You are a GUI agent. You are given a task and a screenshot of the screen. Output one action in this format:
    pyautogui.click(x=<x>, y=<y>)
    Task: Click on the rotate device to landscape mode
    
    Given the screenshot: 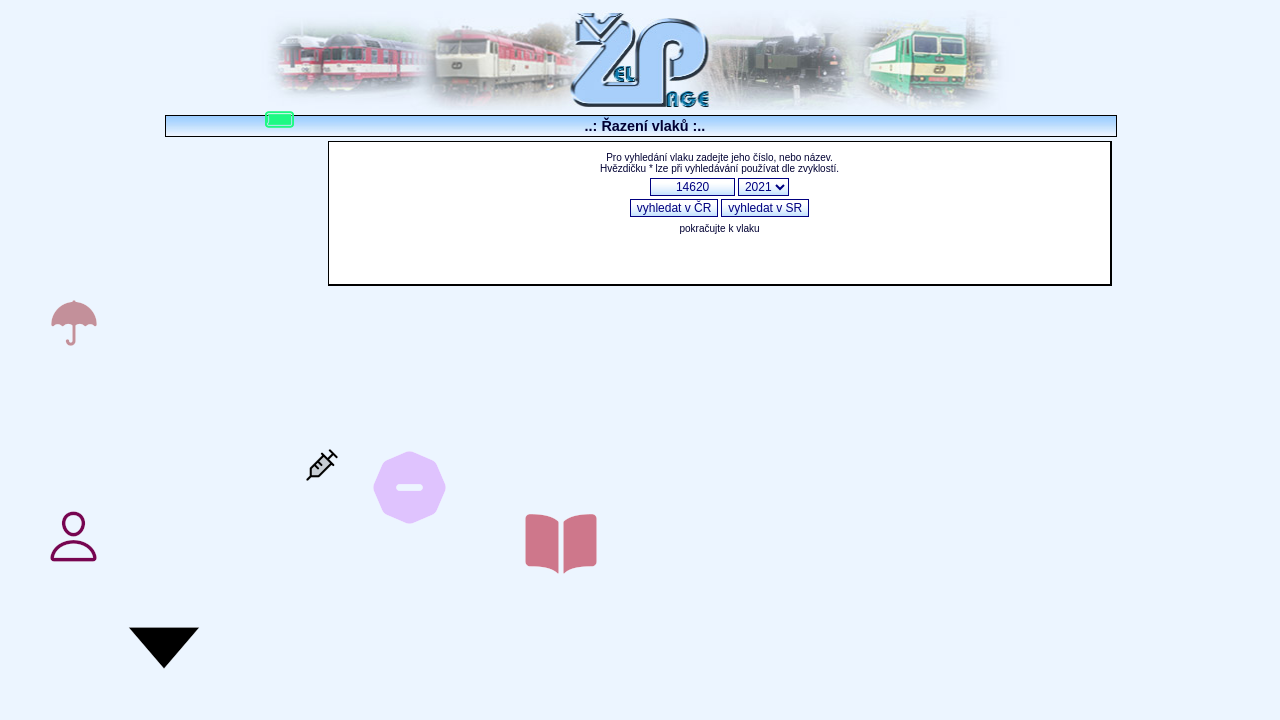 What is the action you would take?
    pyautogui.click(x=279, y=119)
    